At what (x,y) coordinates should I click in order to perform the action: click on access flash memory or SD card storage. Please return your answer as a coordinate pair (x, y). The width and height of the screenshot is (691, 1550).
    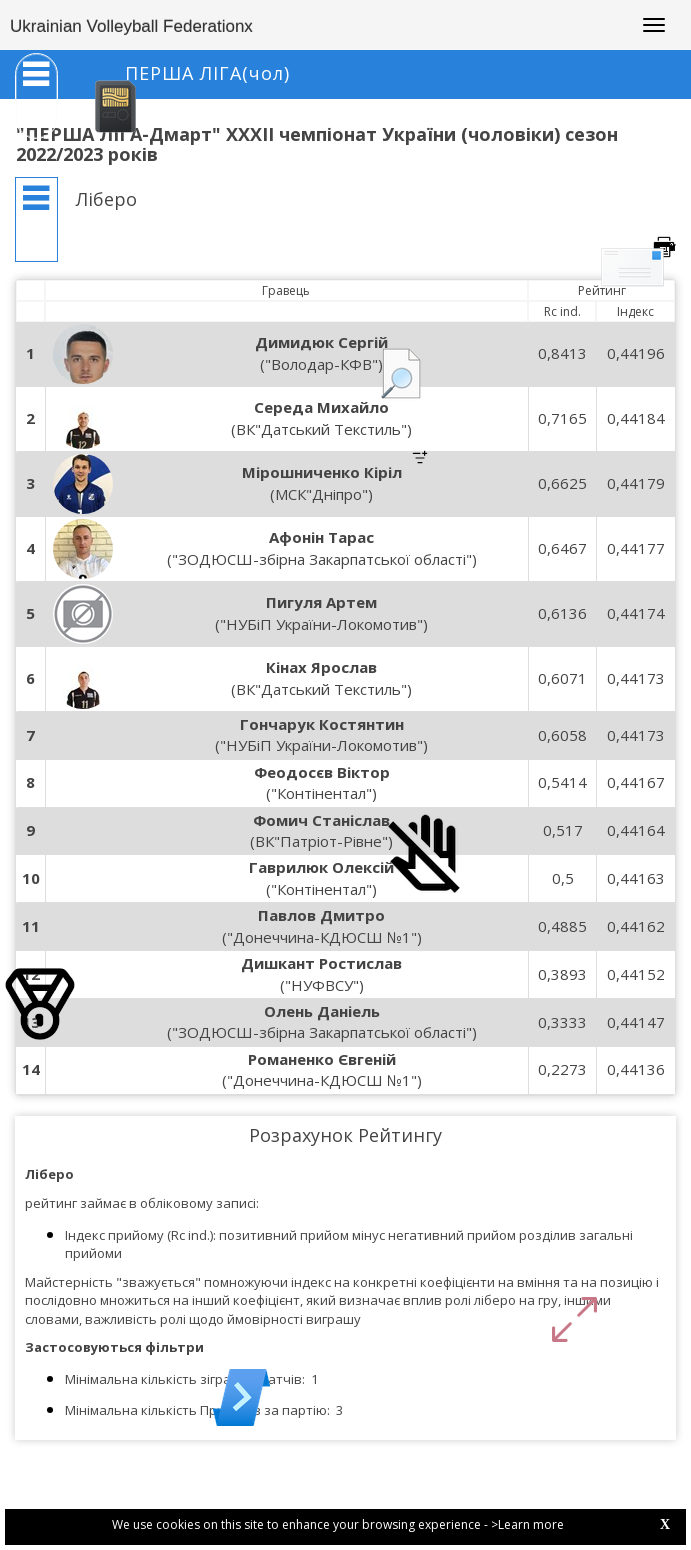
    Looking at the image, I should click on (115, 106).